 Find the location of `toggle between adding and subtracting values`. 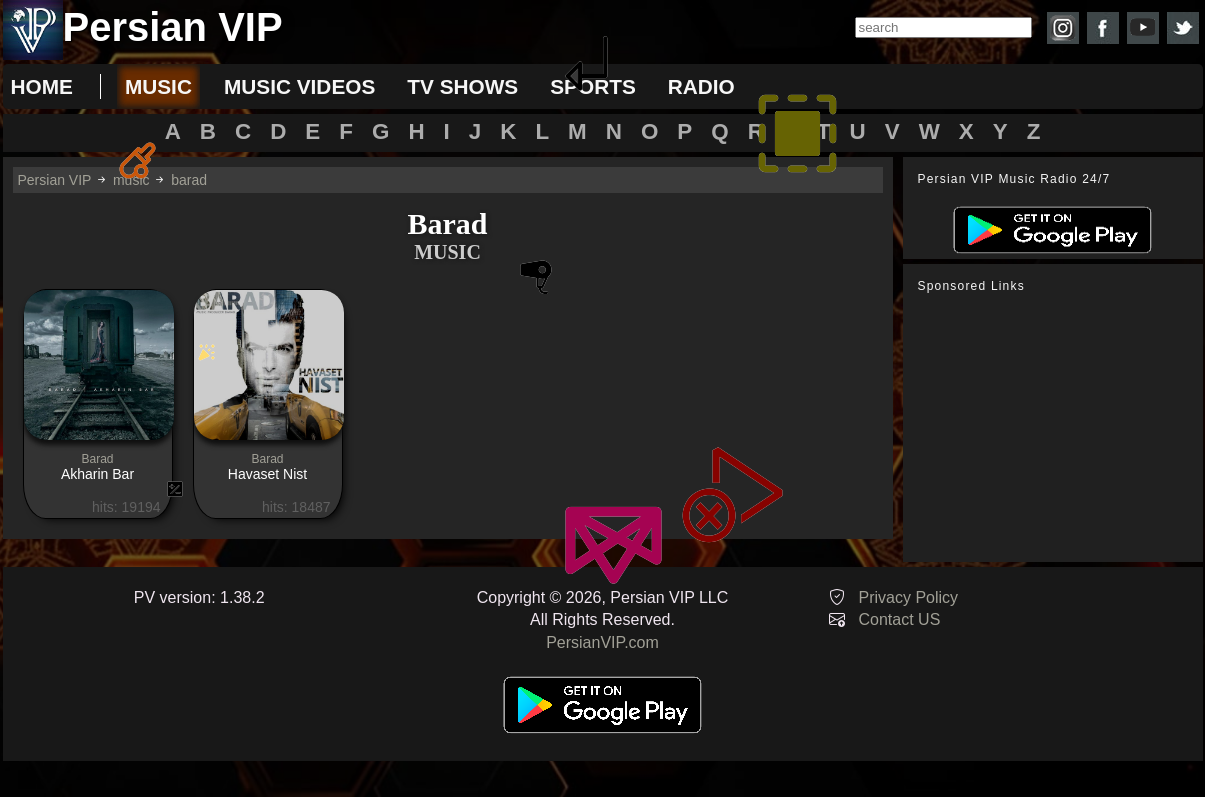

toggle between adding and subtracting values is located at coordinates (175, 489).